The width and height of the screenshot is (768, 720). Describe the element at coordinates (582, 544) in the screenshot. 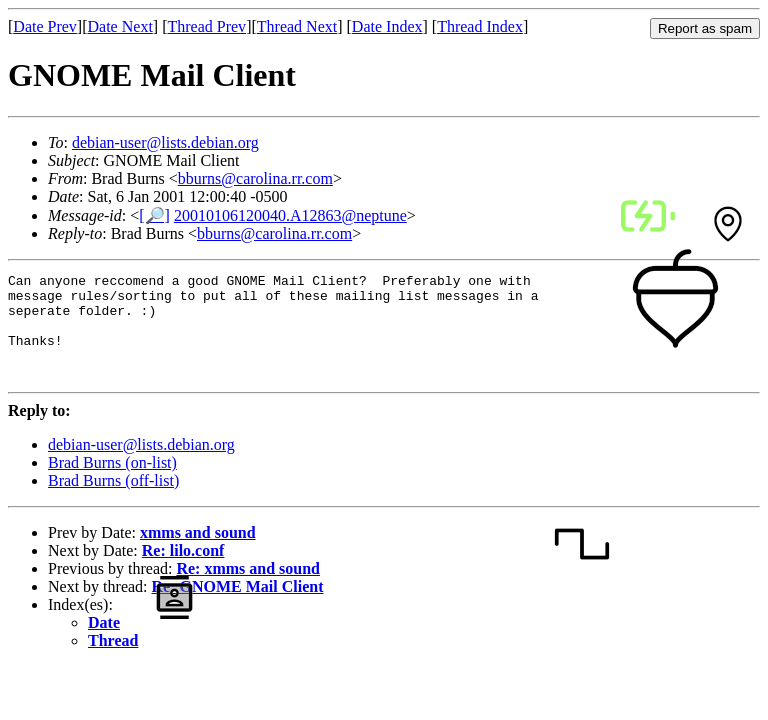

I see `toggle square wave audio signal` at that location.